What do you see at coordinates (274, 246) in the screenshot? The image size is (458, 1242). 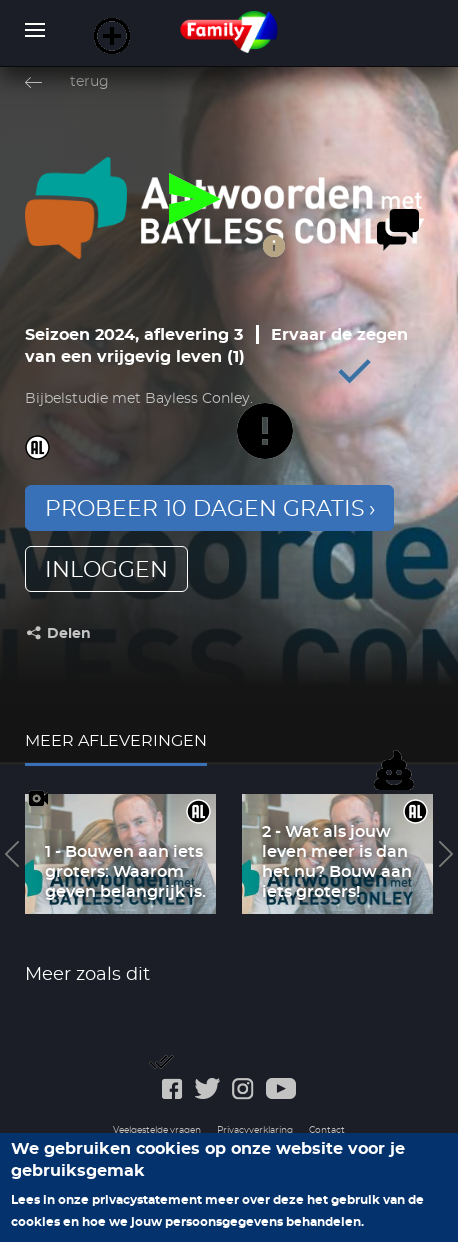 I see `view more information or details` at bounding box center [274, 246].